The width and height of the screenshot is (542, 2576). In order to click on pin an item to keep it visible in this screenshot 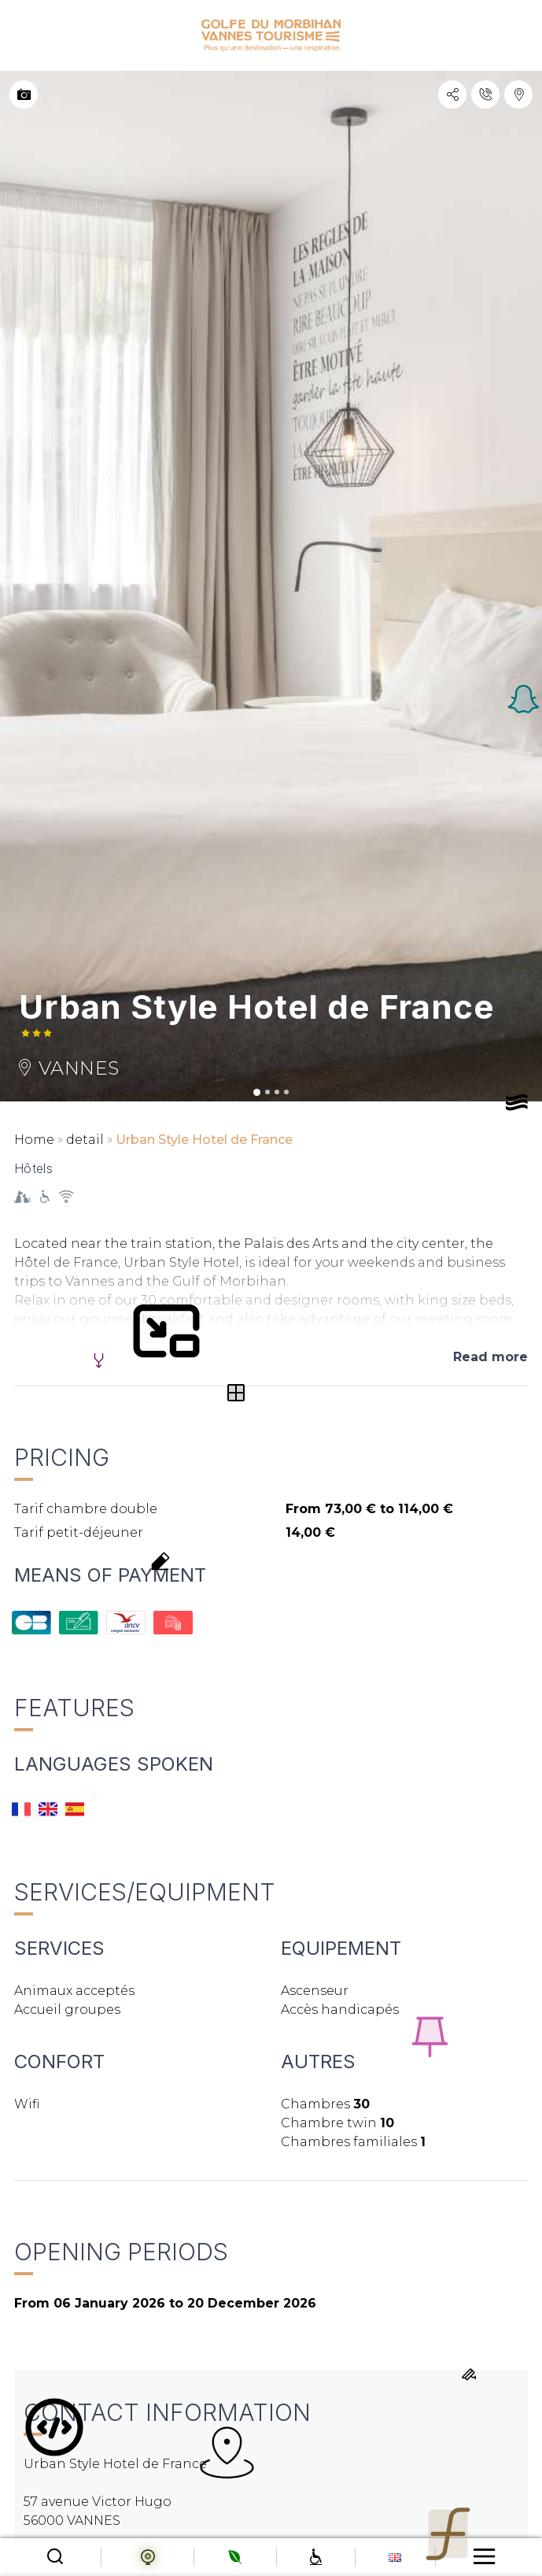, I will do `click(430, 2034)`.